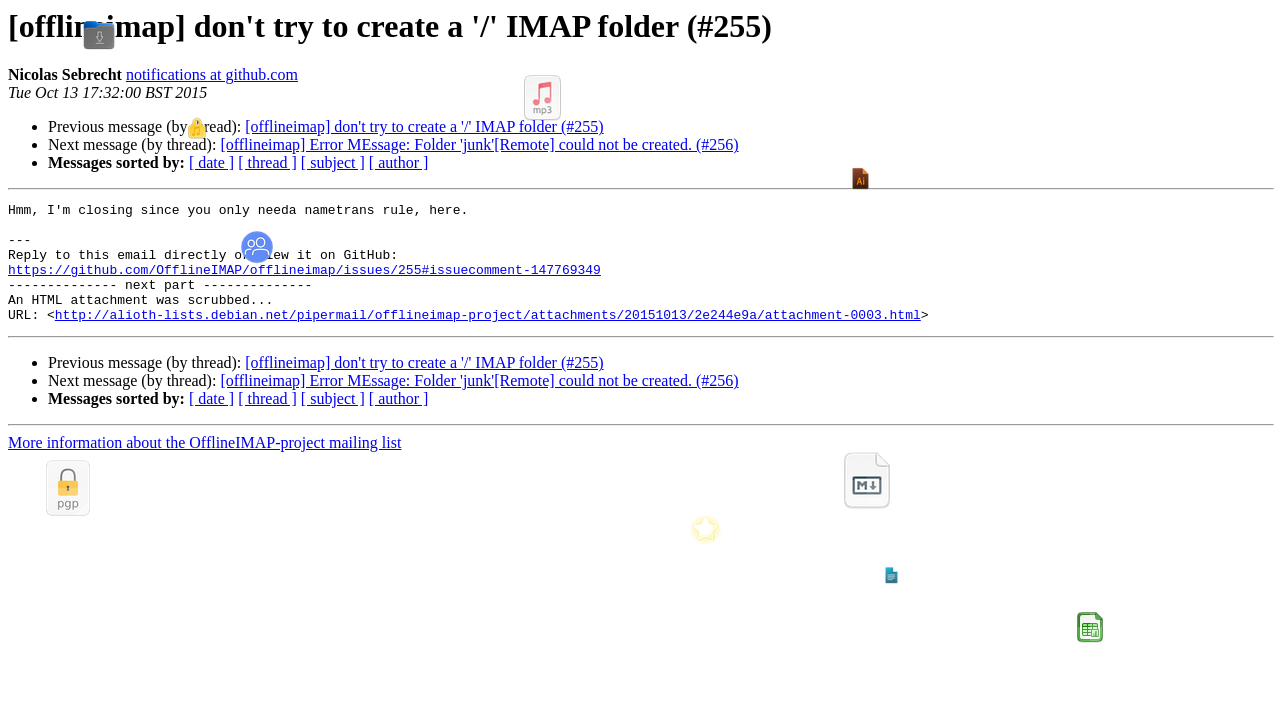 This screenshot has width=1282, height=720. What do you see at coordinates (542, 97) in the screenshot?
I see `an mp3 audio file` at bounding box center [542, 97].